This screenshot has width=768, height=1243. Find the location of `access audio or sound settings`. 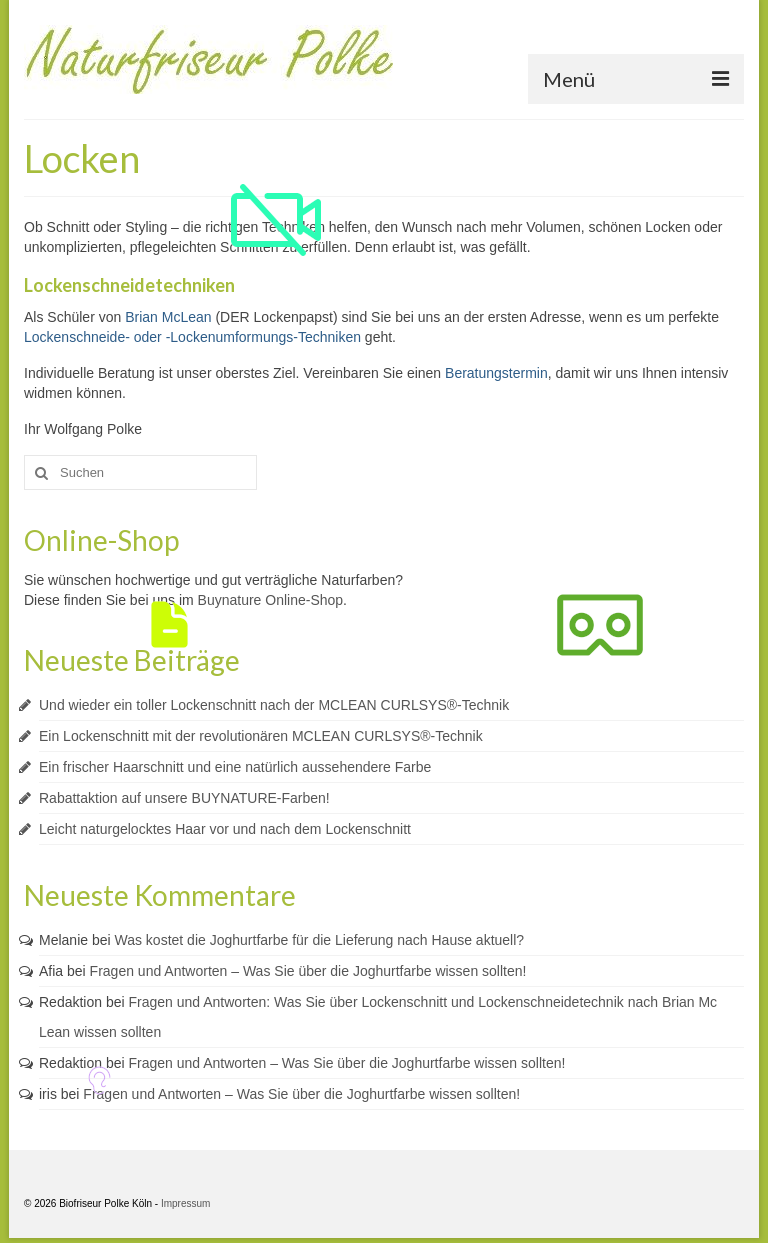

access audio or sound settings is located at coordinates (99, 1080).